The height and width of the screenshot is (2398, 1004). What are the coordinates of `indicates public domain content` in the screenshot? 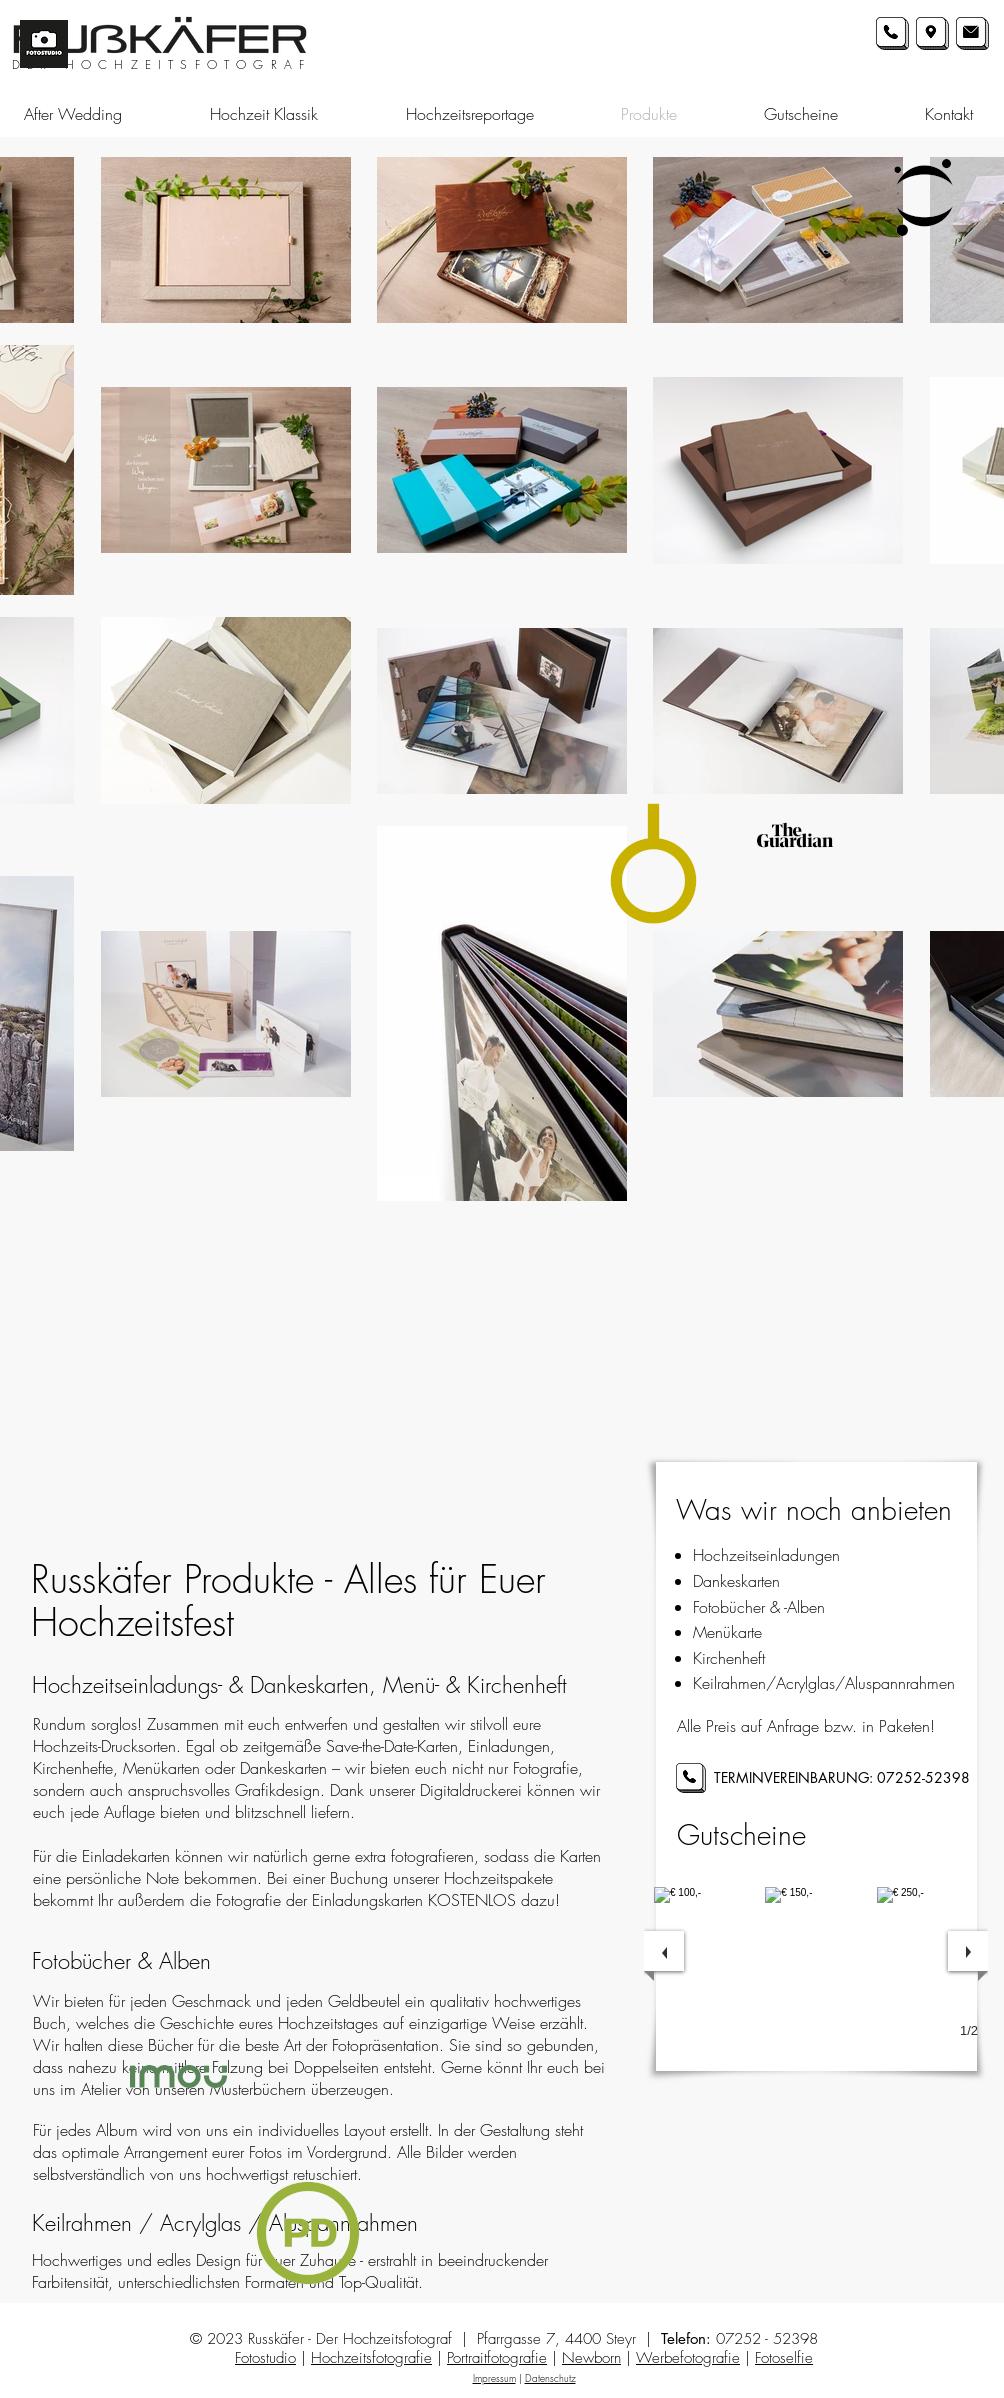 It's located at (308, 2233).